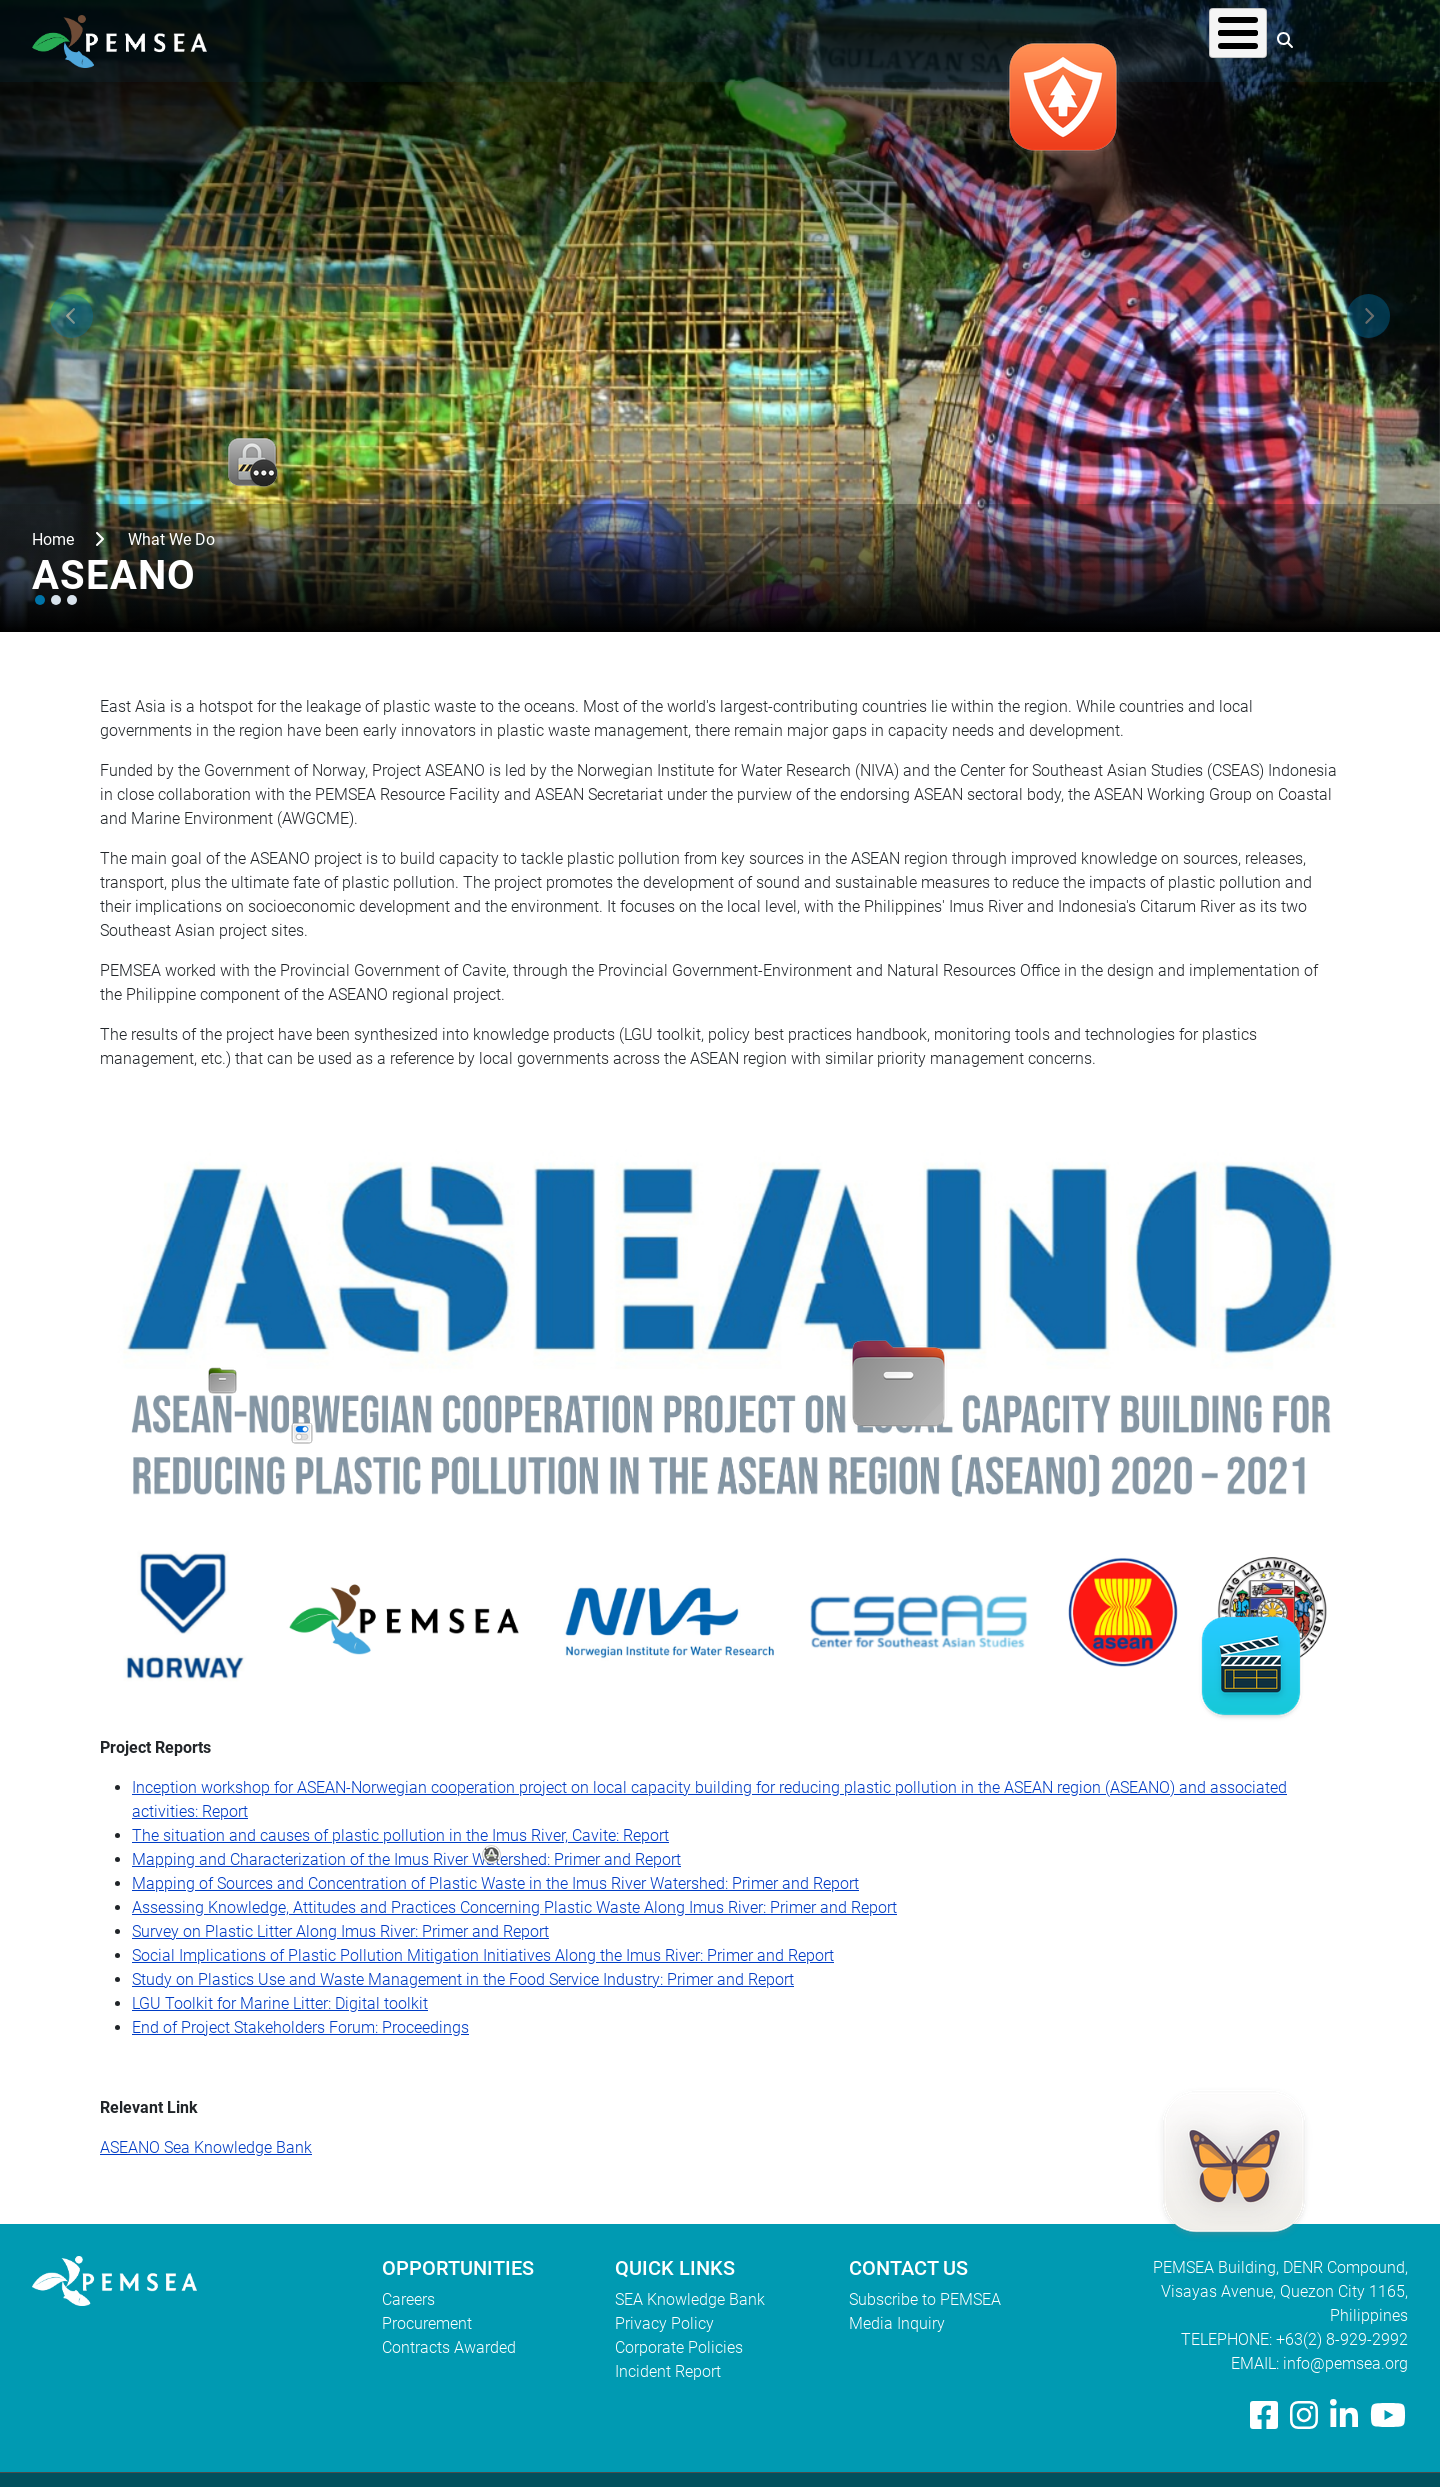  What do you see at coordinates (252, 462) in the screenshot?
I see `open cipher password manager app` at bounding box center [252, 462].